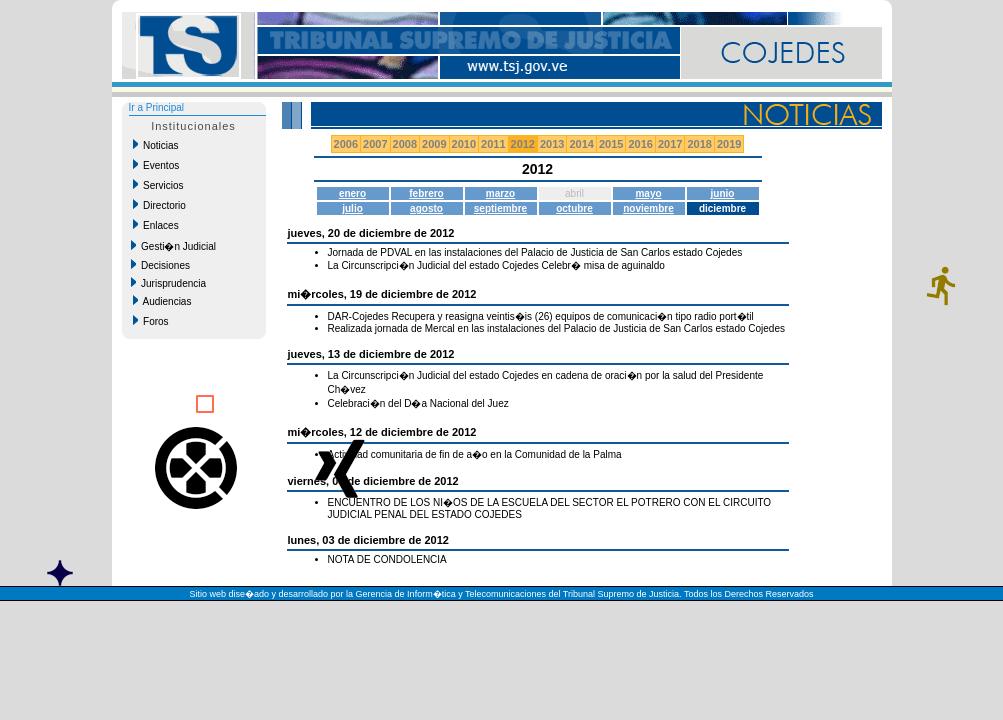 This screenshot has height=720, width=1003. What do you see at coordinates (205, 404) in the screenshot?
I see `stop media playback` at bounding box center [205, 404].